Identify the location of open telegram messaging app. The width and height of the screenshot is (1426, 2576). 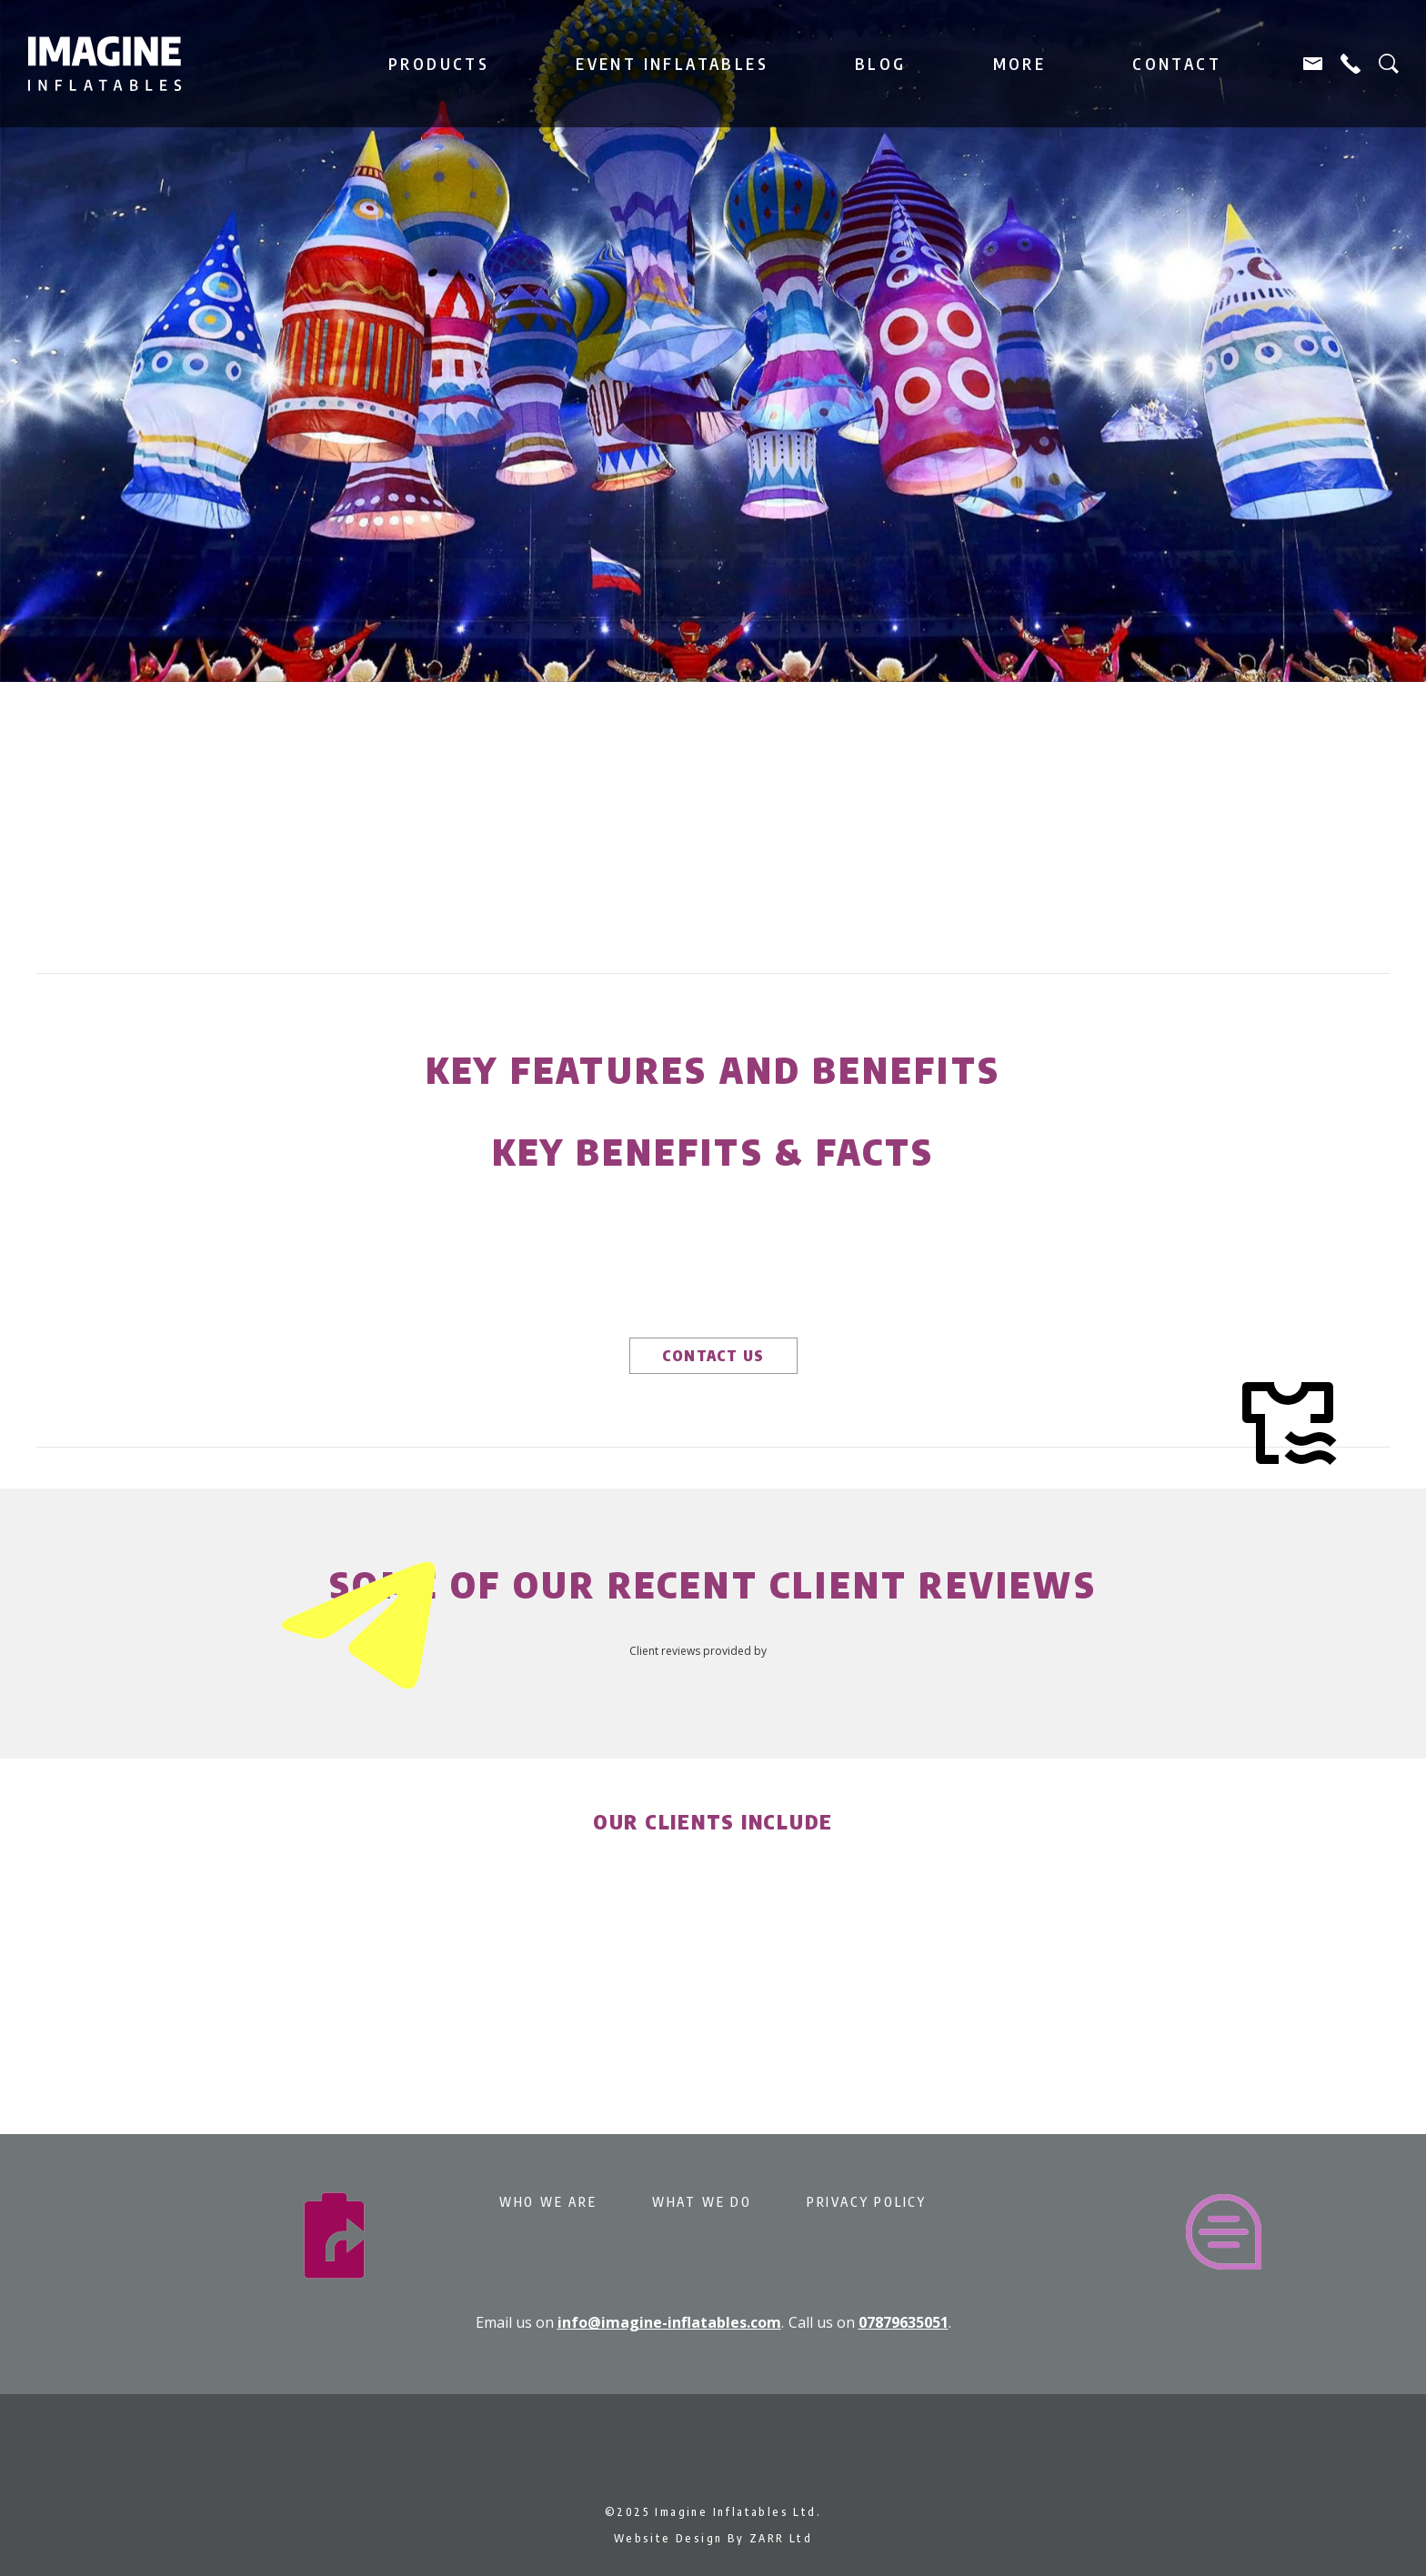
(369, 1618).